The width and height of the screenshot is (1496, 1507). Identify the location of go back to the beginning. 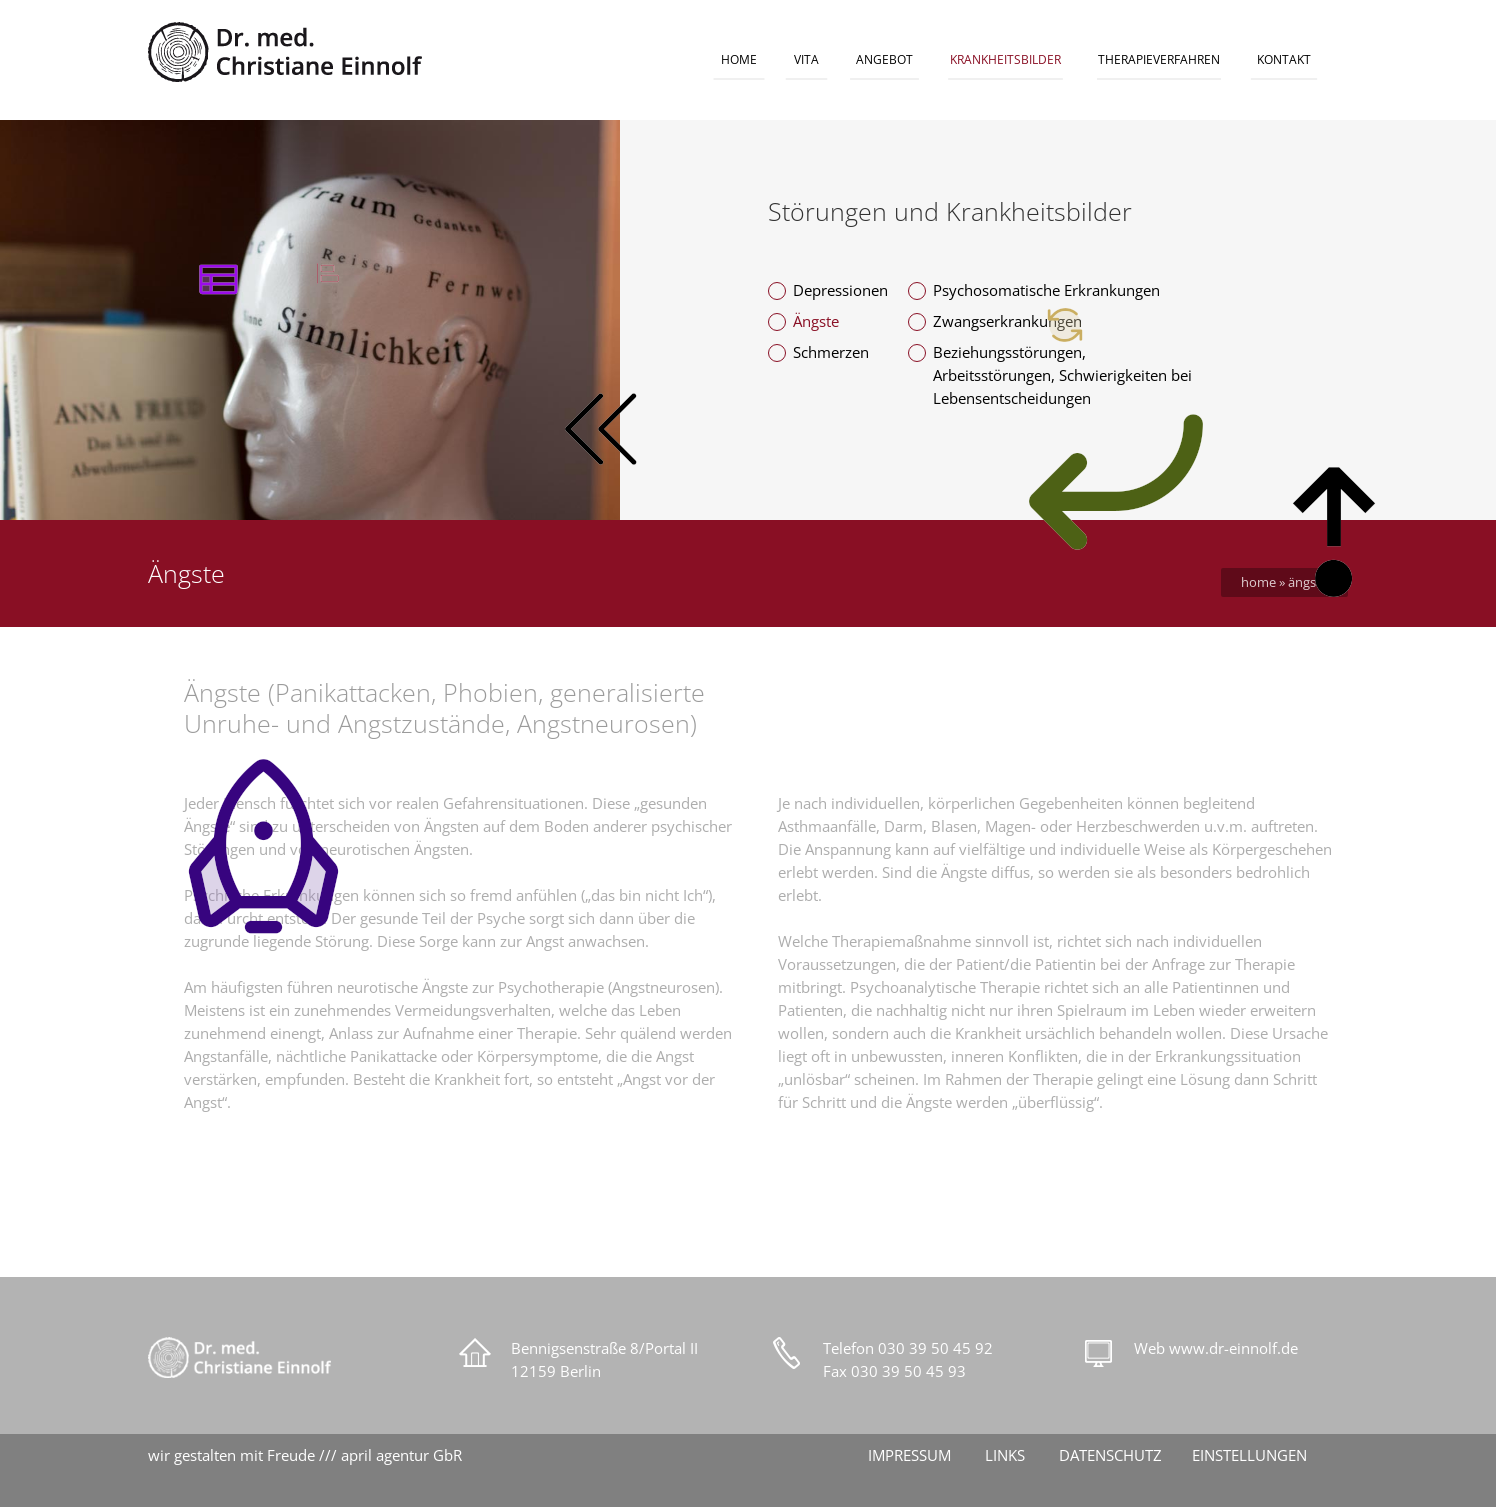
(604, 429).